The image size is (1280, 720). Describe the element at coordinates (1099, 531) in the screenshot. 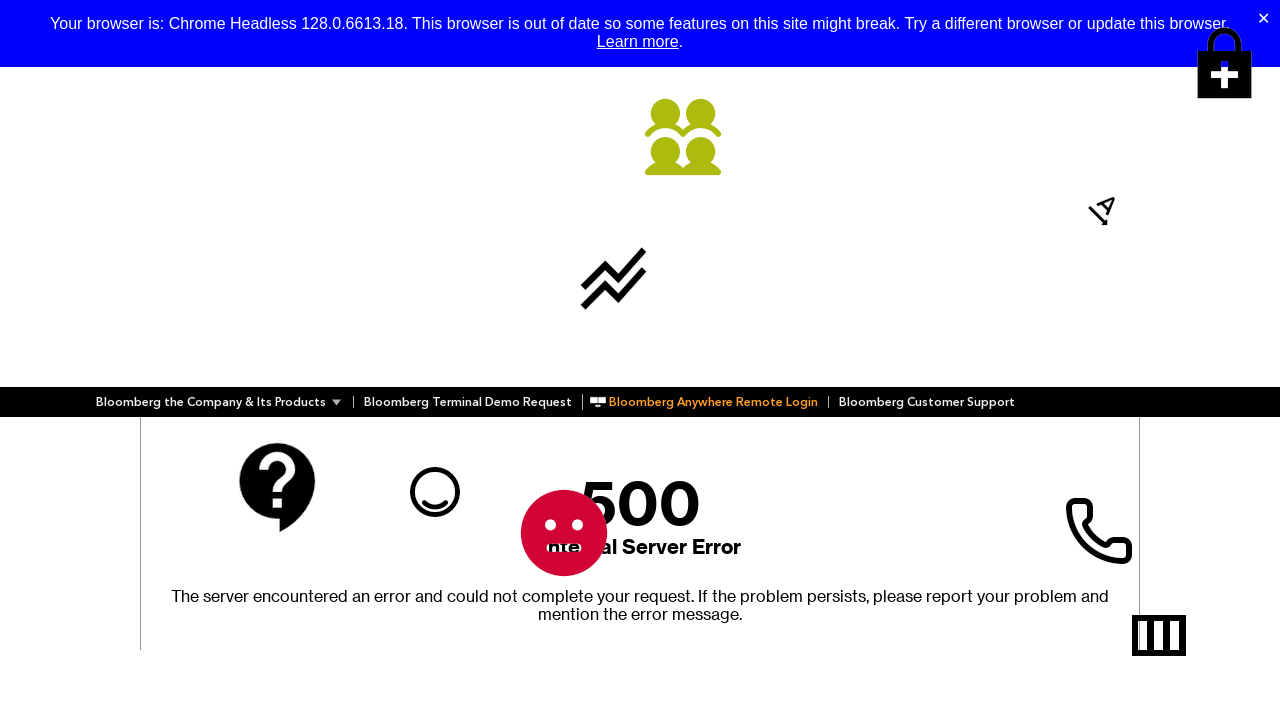

I see `make a phone call` at that location.